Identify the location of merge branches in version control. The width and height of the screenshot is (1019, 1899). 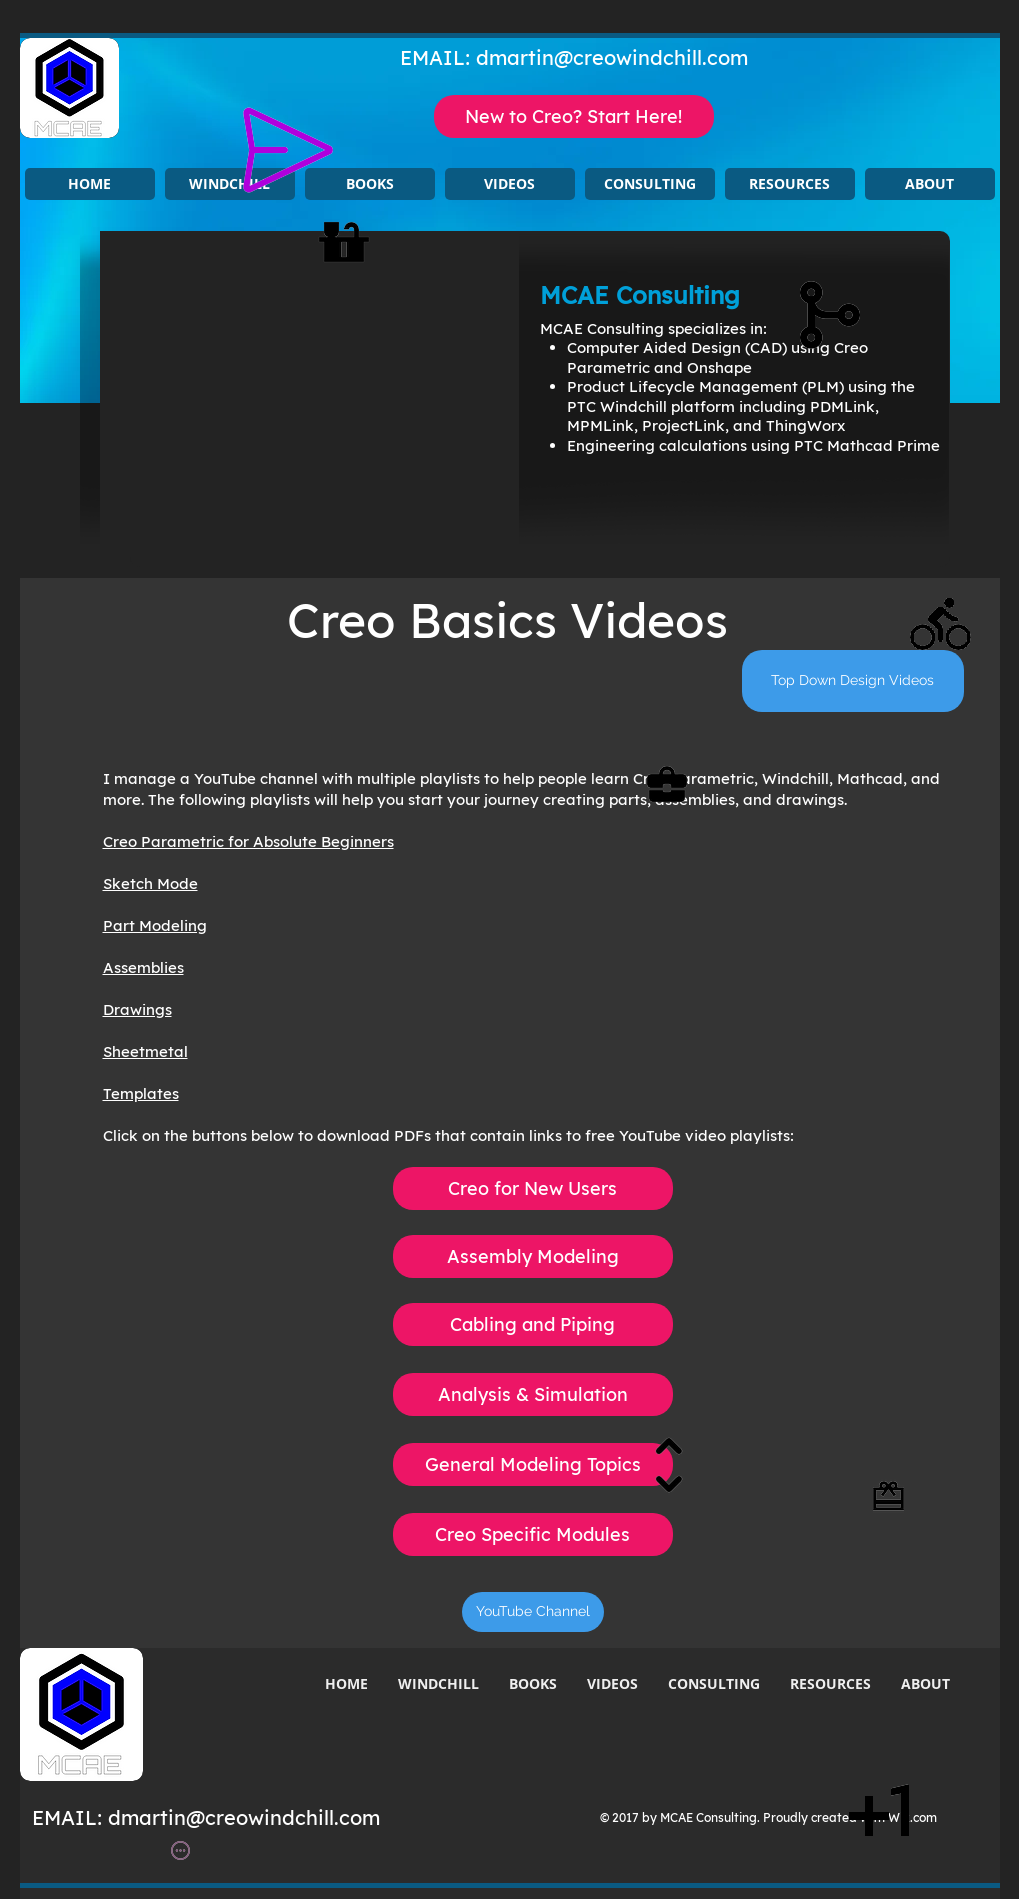
(830, 315).